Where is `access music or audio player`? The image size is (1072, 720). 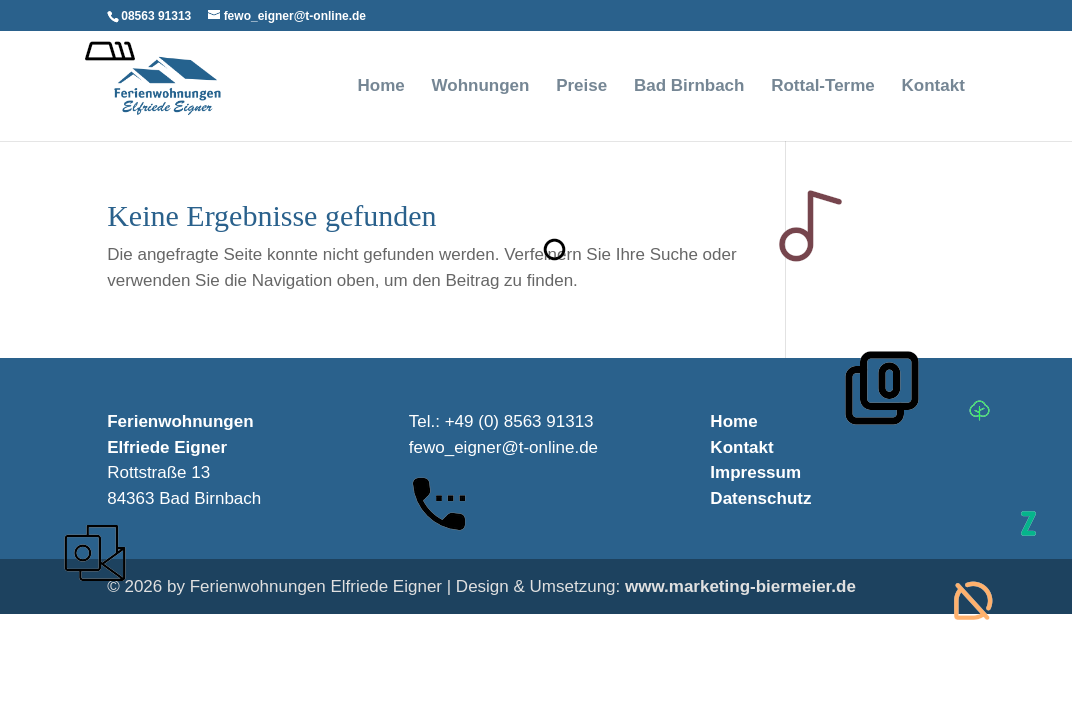 access music or audio player is located at coordinates (810, 224).